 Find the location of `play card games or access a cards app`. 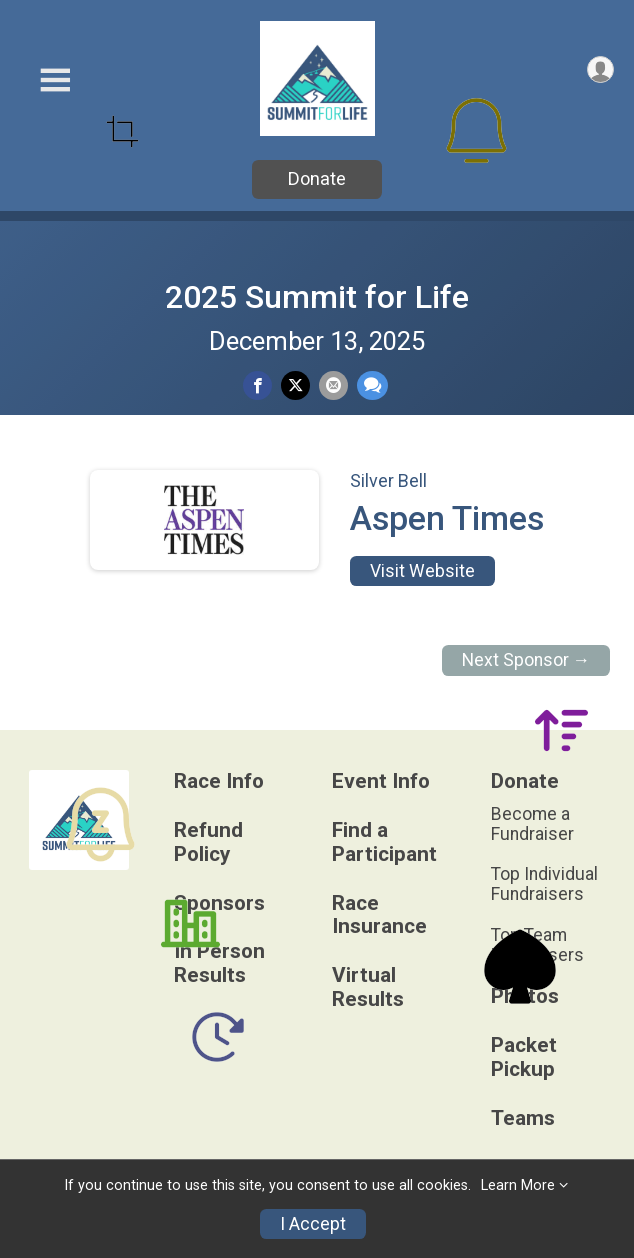

play card games or access a cards app is located at coordinates (520, 968).